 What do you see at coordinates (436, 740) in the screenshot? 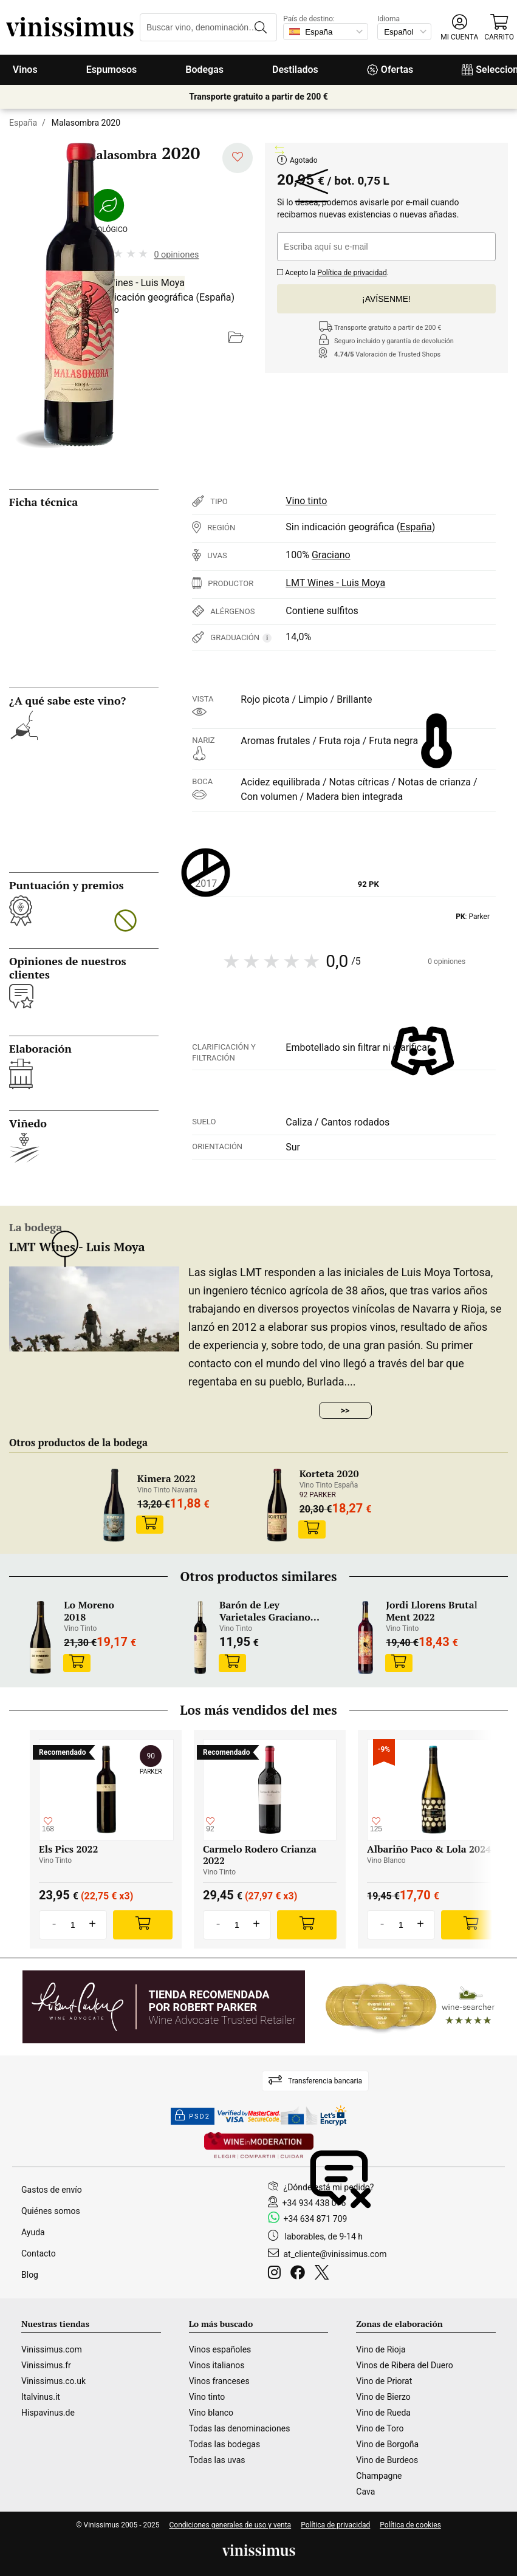
I see `indicates high temperature or heat level` at bounding box center [436, 740].